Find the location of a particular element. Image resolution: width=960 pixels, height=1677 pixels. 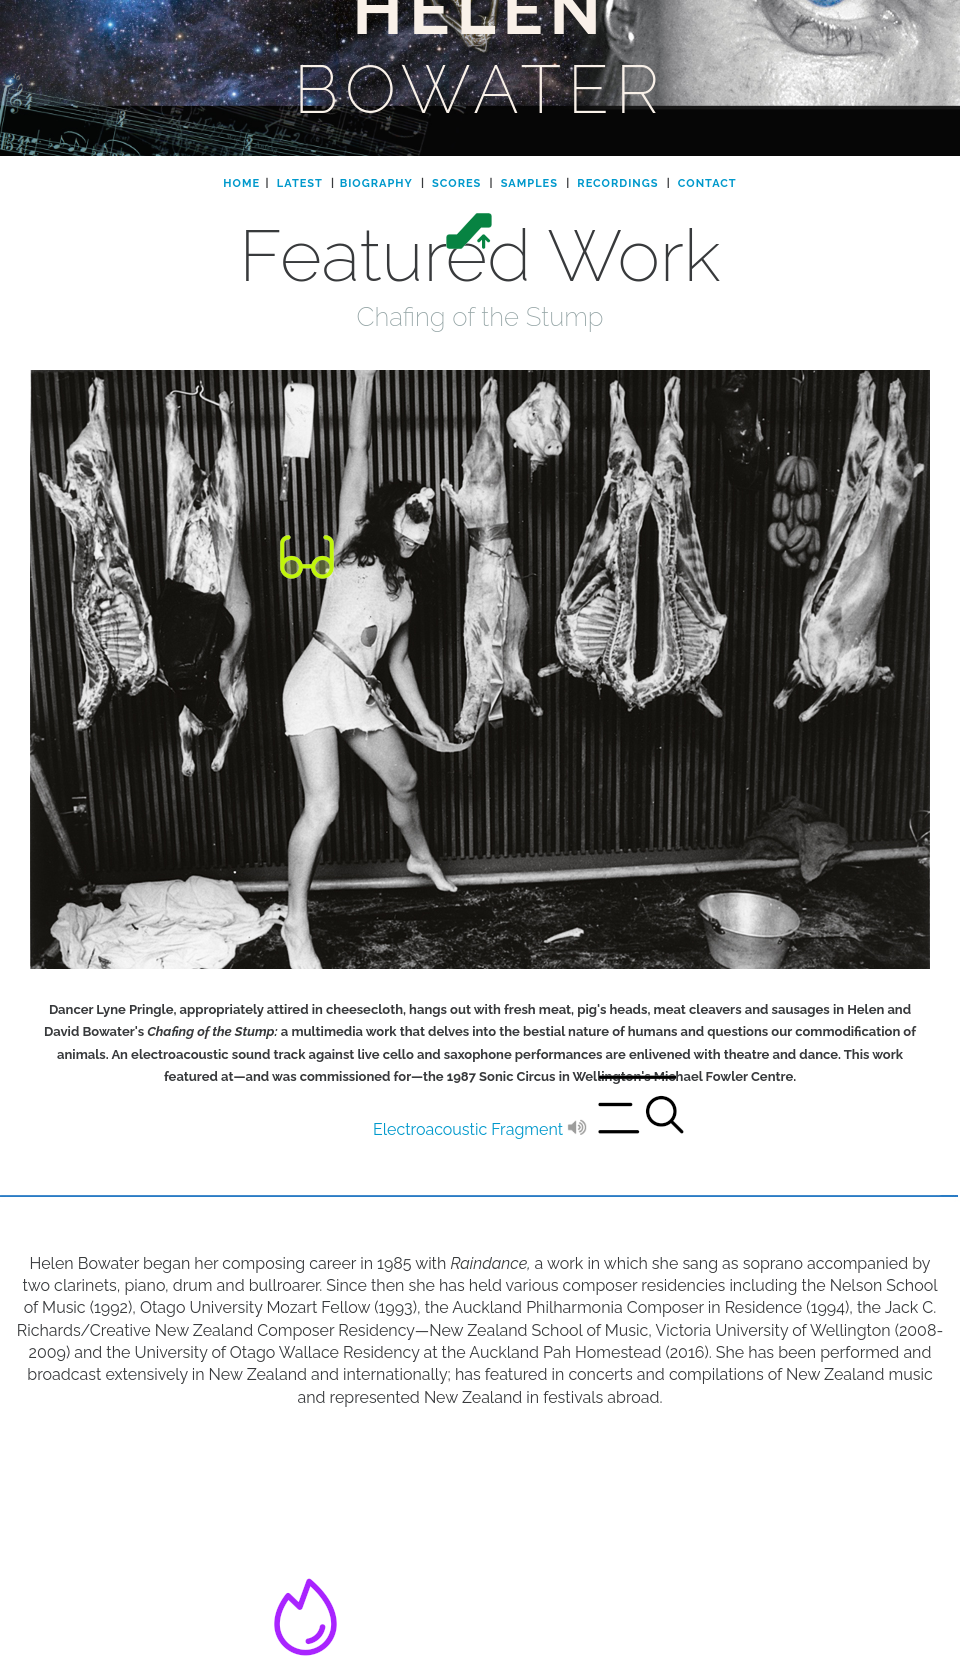

enable reading mode or accessibility features is located at coordinates (307, 558).